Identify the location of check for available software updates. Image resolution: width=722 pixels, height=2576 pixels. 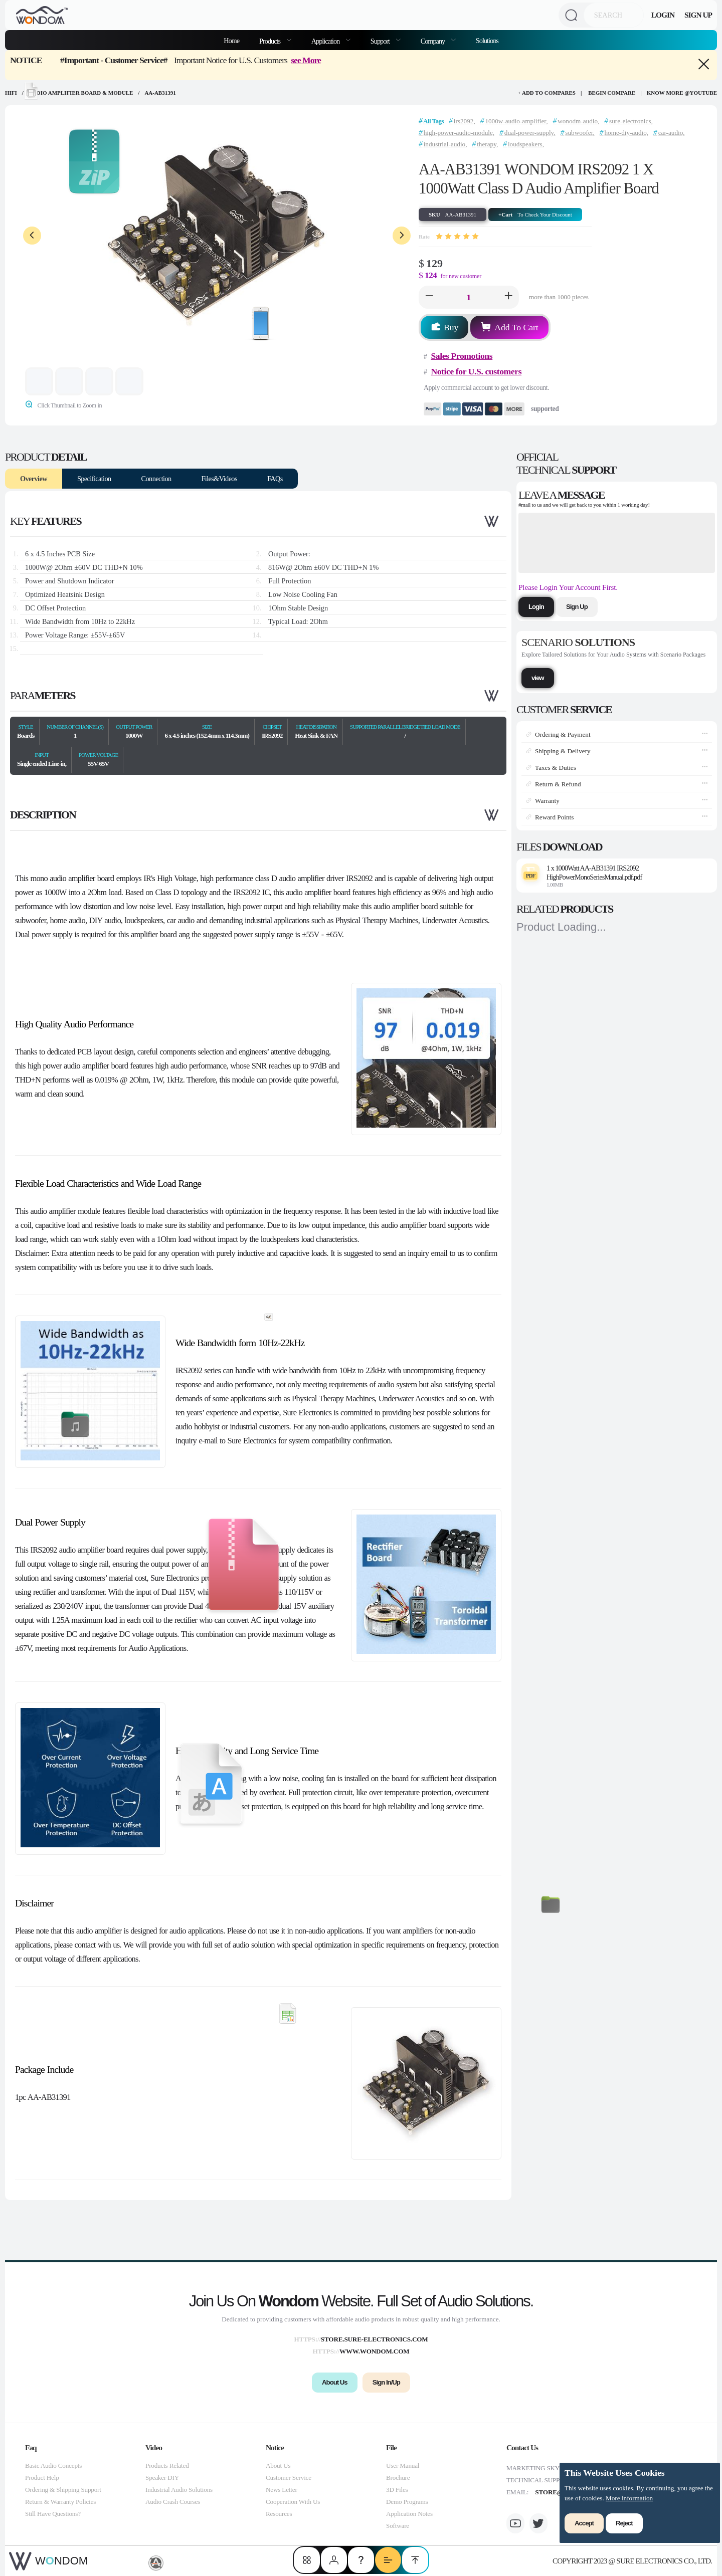
(156, 2563).